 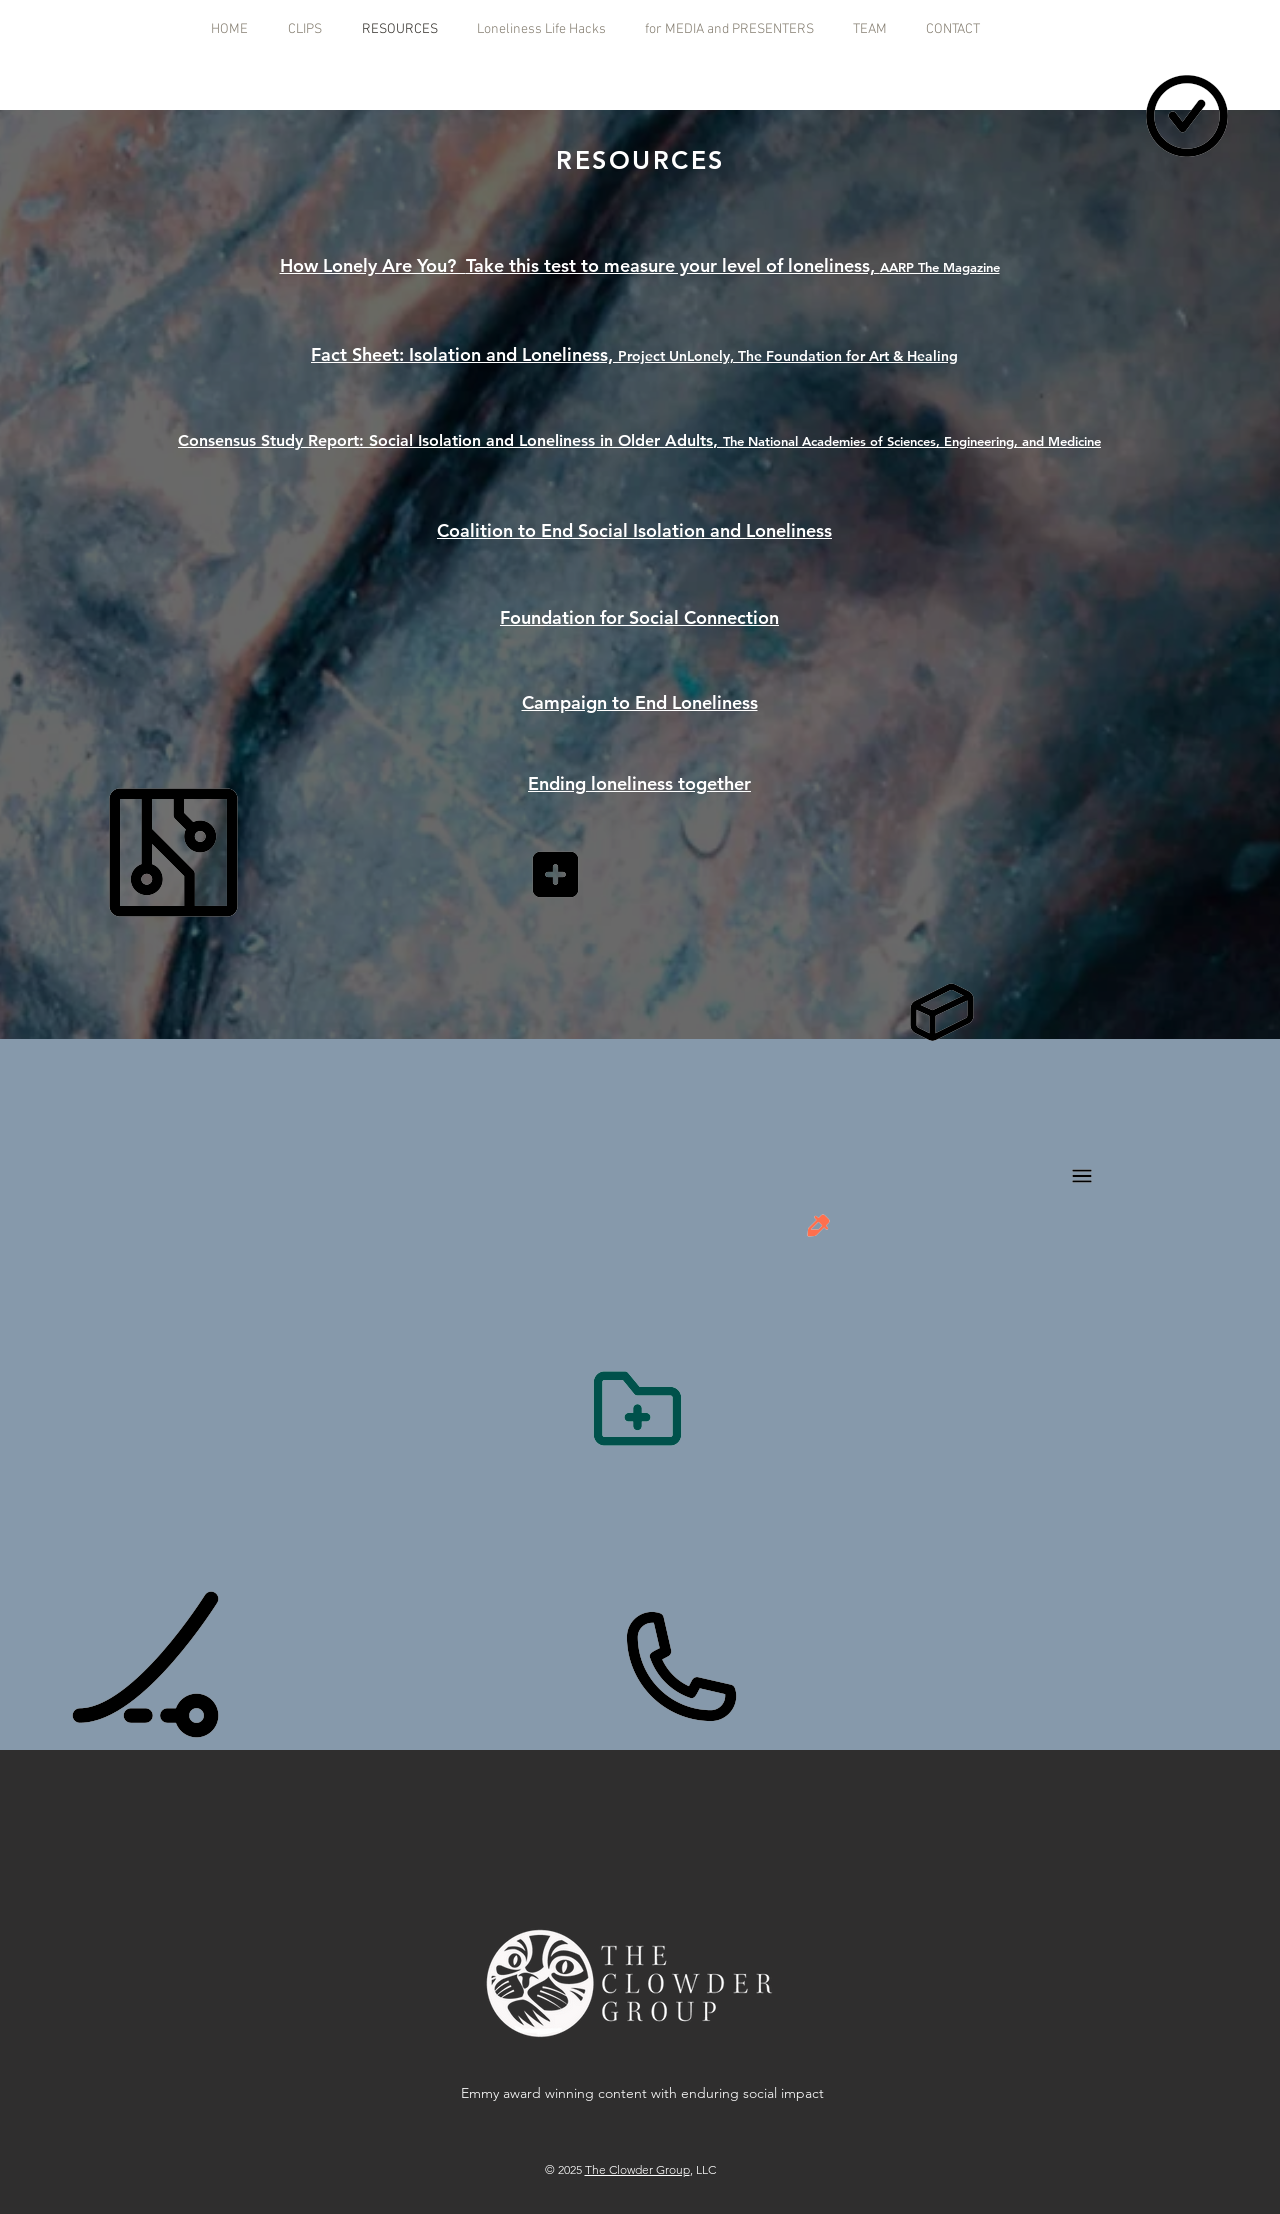 What do you see at coordinates (145, 1664) in the screenshot?
I see `adjust animation easing curve` at bounding box center [145, 1664].